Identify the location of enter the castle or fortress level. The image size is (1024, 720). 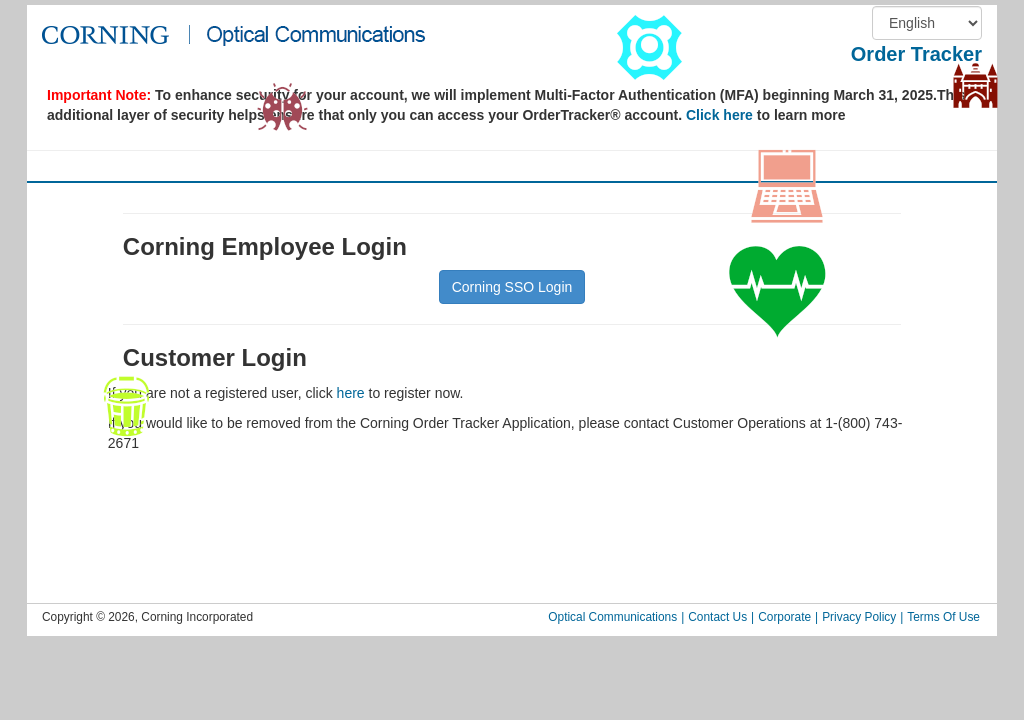
(975, 85).